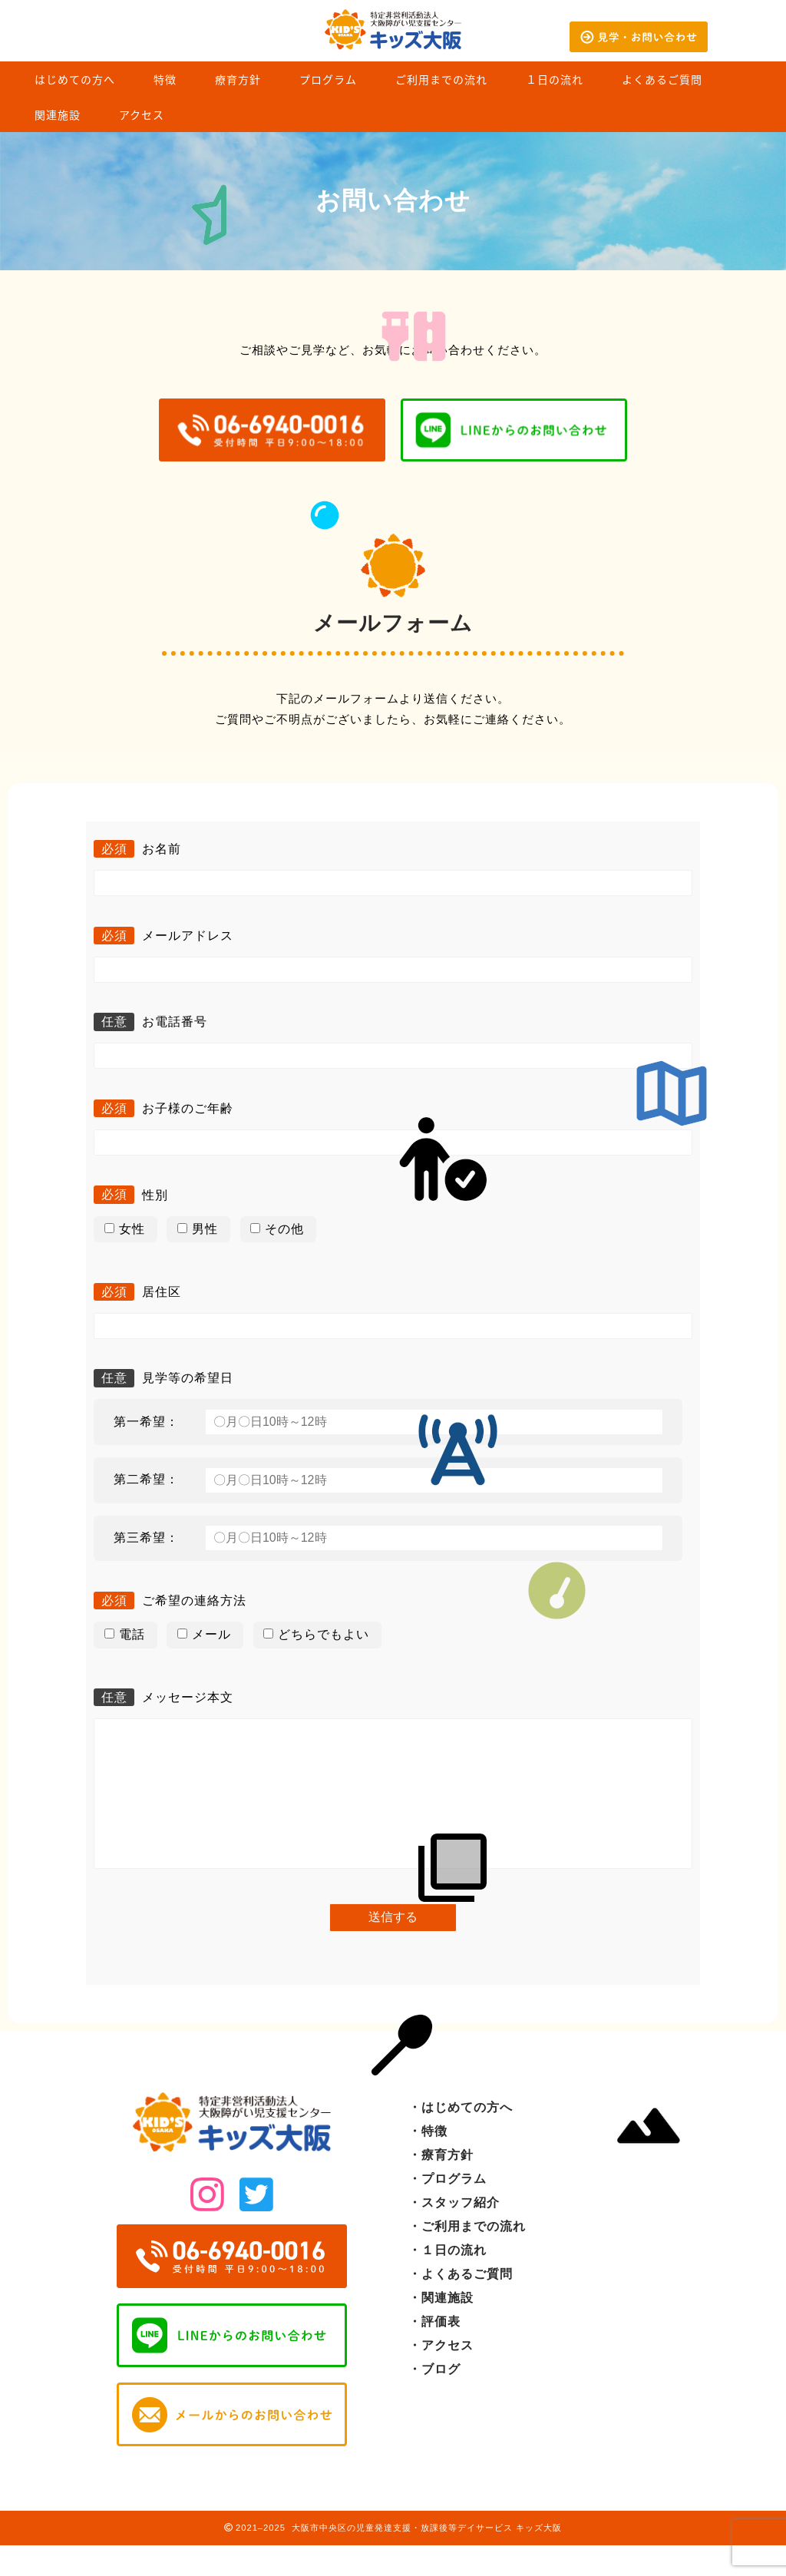  What do you see at coordinates (457, 1449) in the screenshot?
I see `indicates cellular network or mobile signal status` at bounding box center [457, 1449].